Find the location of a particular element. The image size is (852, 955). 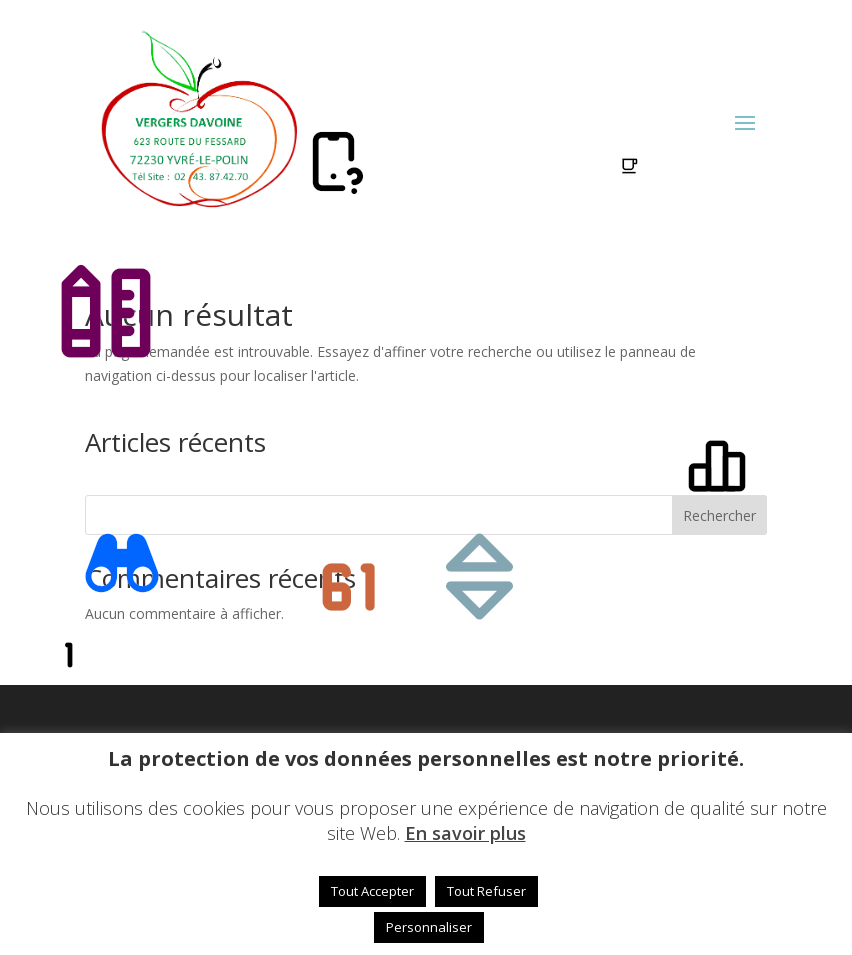

get help with mobile device settings is located at coordinates (333, 161).